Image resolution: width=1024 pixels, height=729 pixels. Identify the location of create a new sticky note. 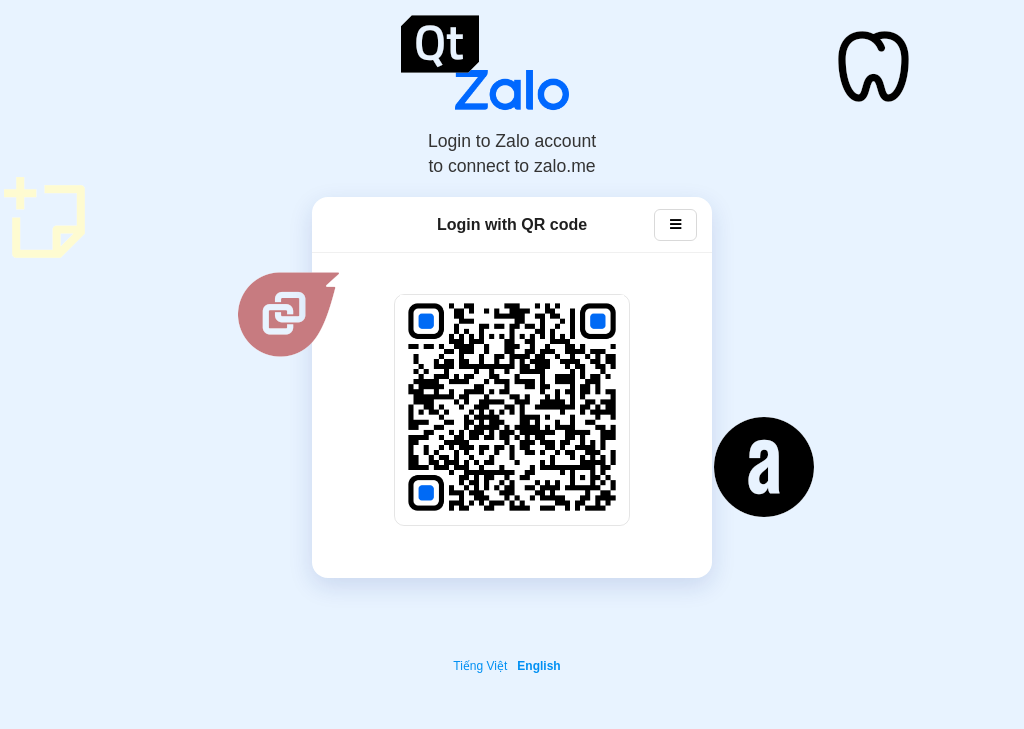
(48, 221).